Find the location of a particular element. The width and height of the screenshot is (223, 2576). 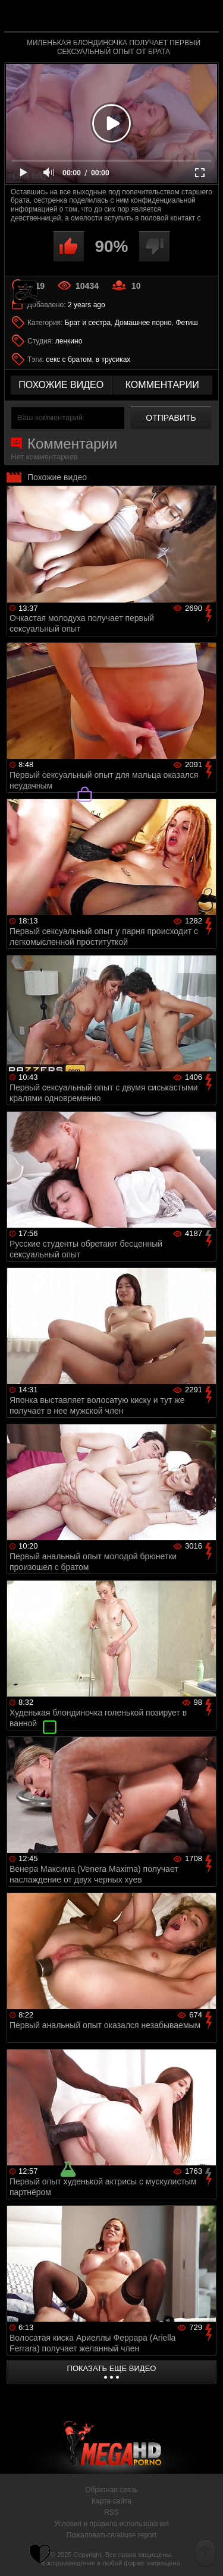

pay with Alipay is located at coordinates (25, 292).